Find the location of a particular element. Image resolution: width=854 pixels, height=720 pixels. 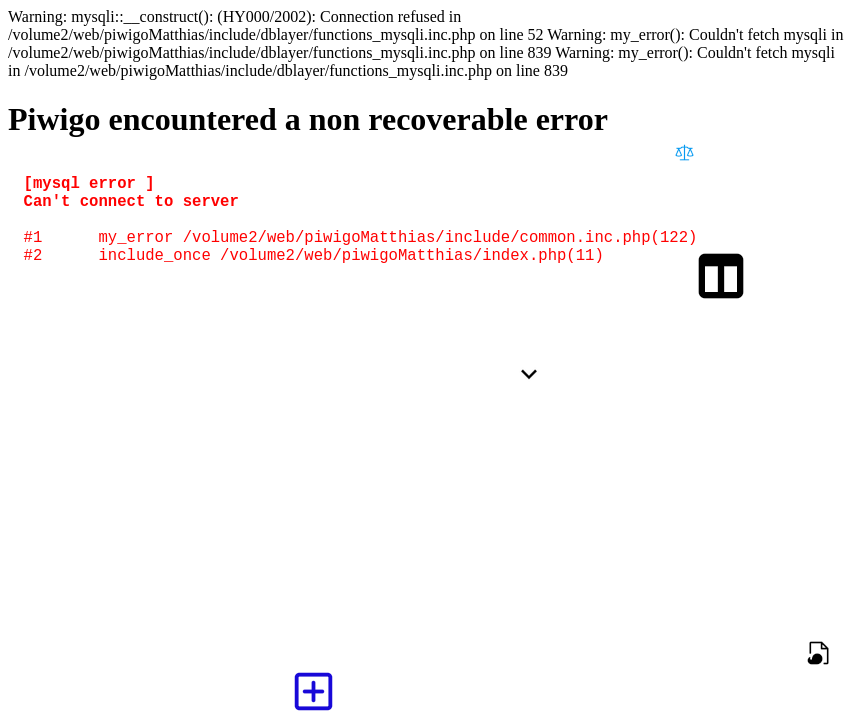

add a new file to the diff is located at coordinates (313, 691).